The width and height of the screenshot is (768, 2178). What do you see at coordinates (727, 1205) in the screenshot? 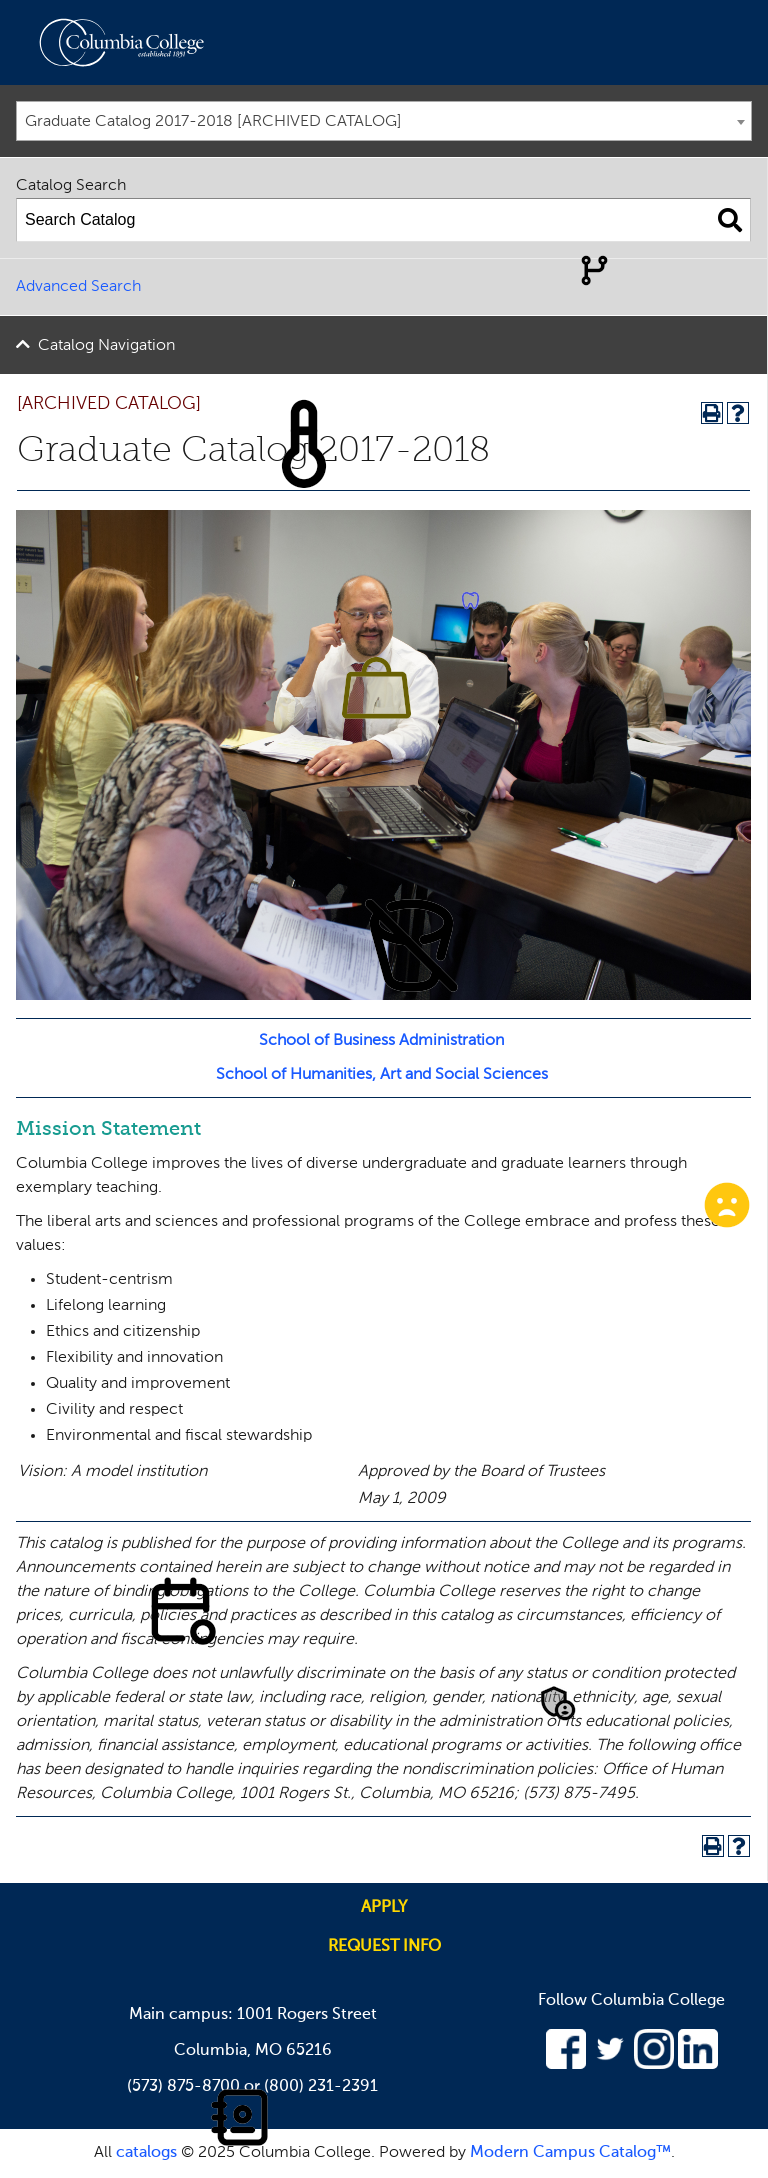
I see `submit negative feedback or rating` at bounding box center [727, 1205].